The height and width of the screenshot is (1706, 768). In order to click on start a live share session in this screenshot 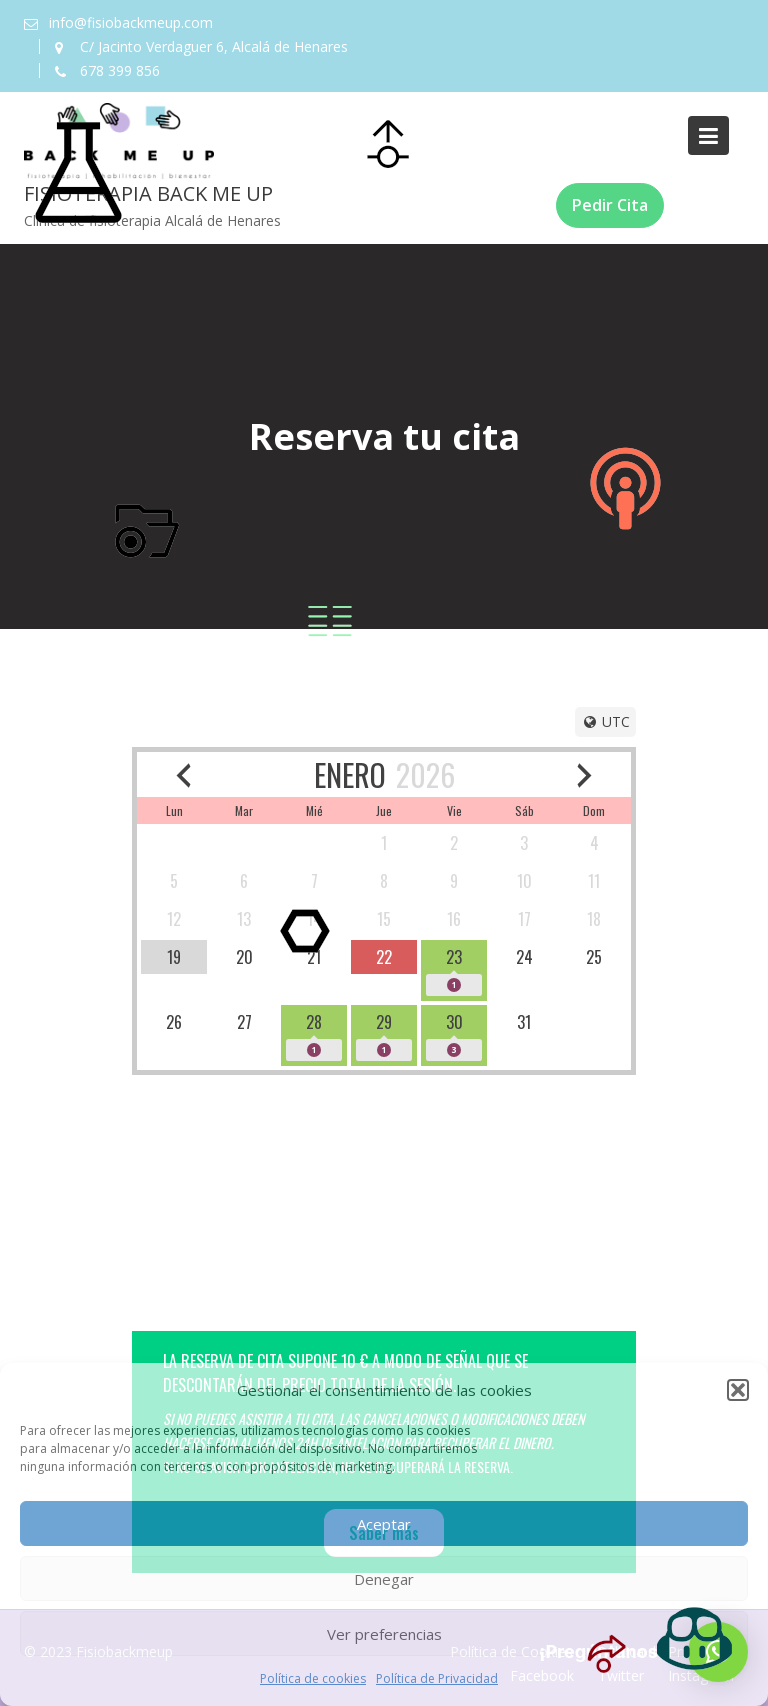, I will do `click(606, 1653)`.